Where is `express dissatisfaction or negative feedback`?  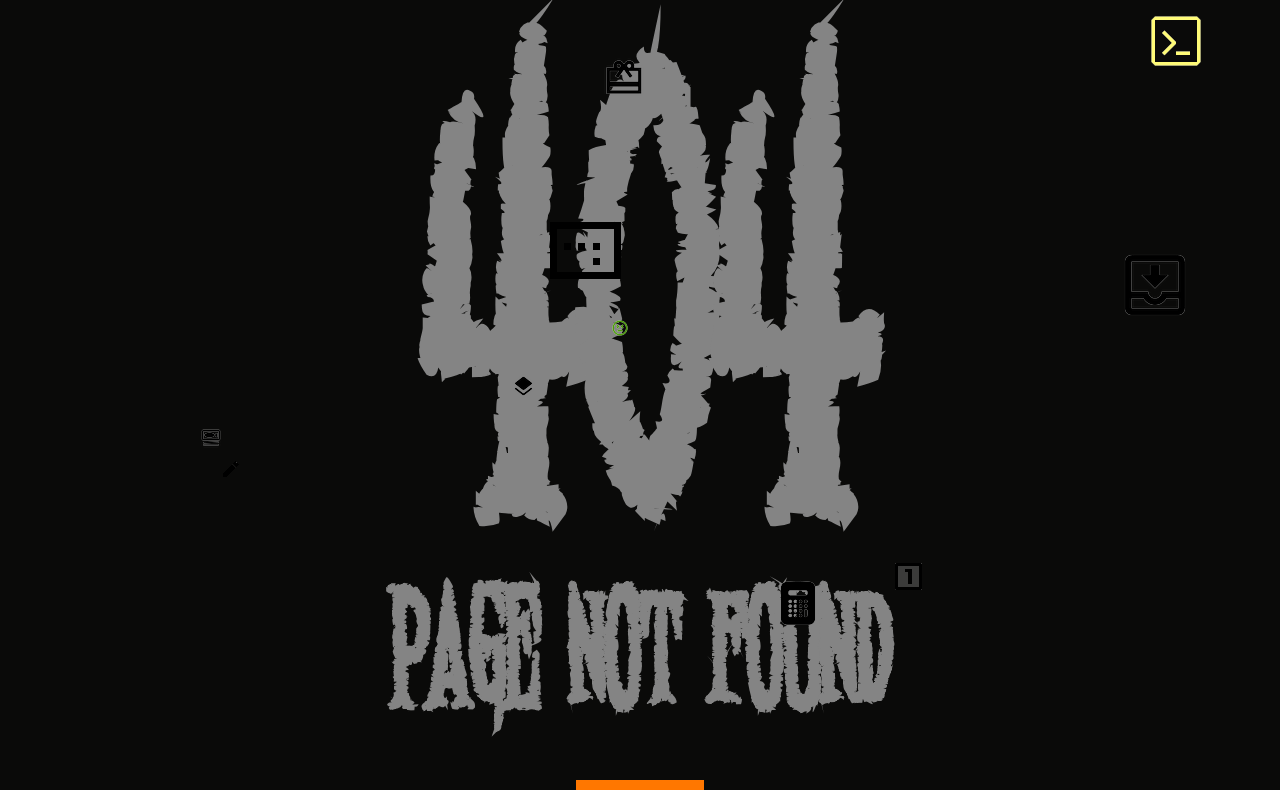
express dissatisfaction or negative feedback is located at coordinates (620, 328).